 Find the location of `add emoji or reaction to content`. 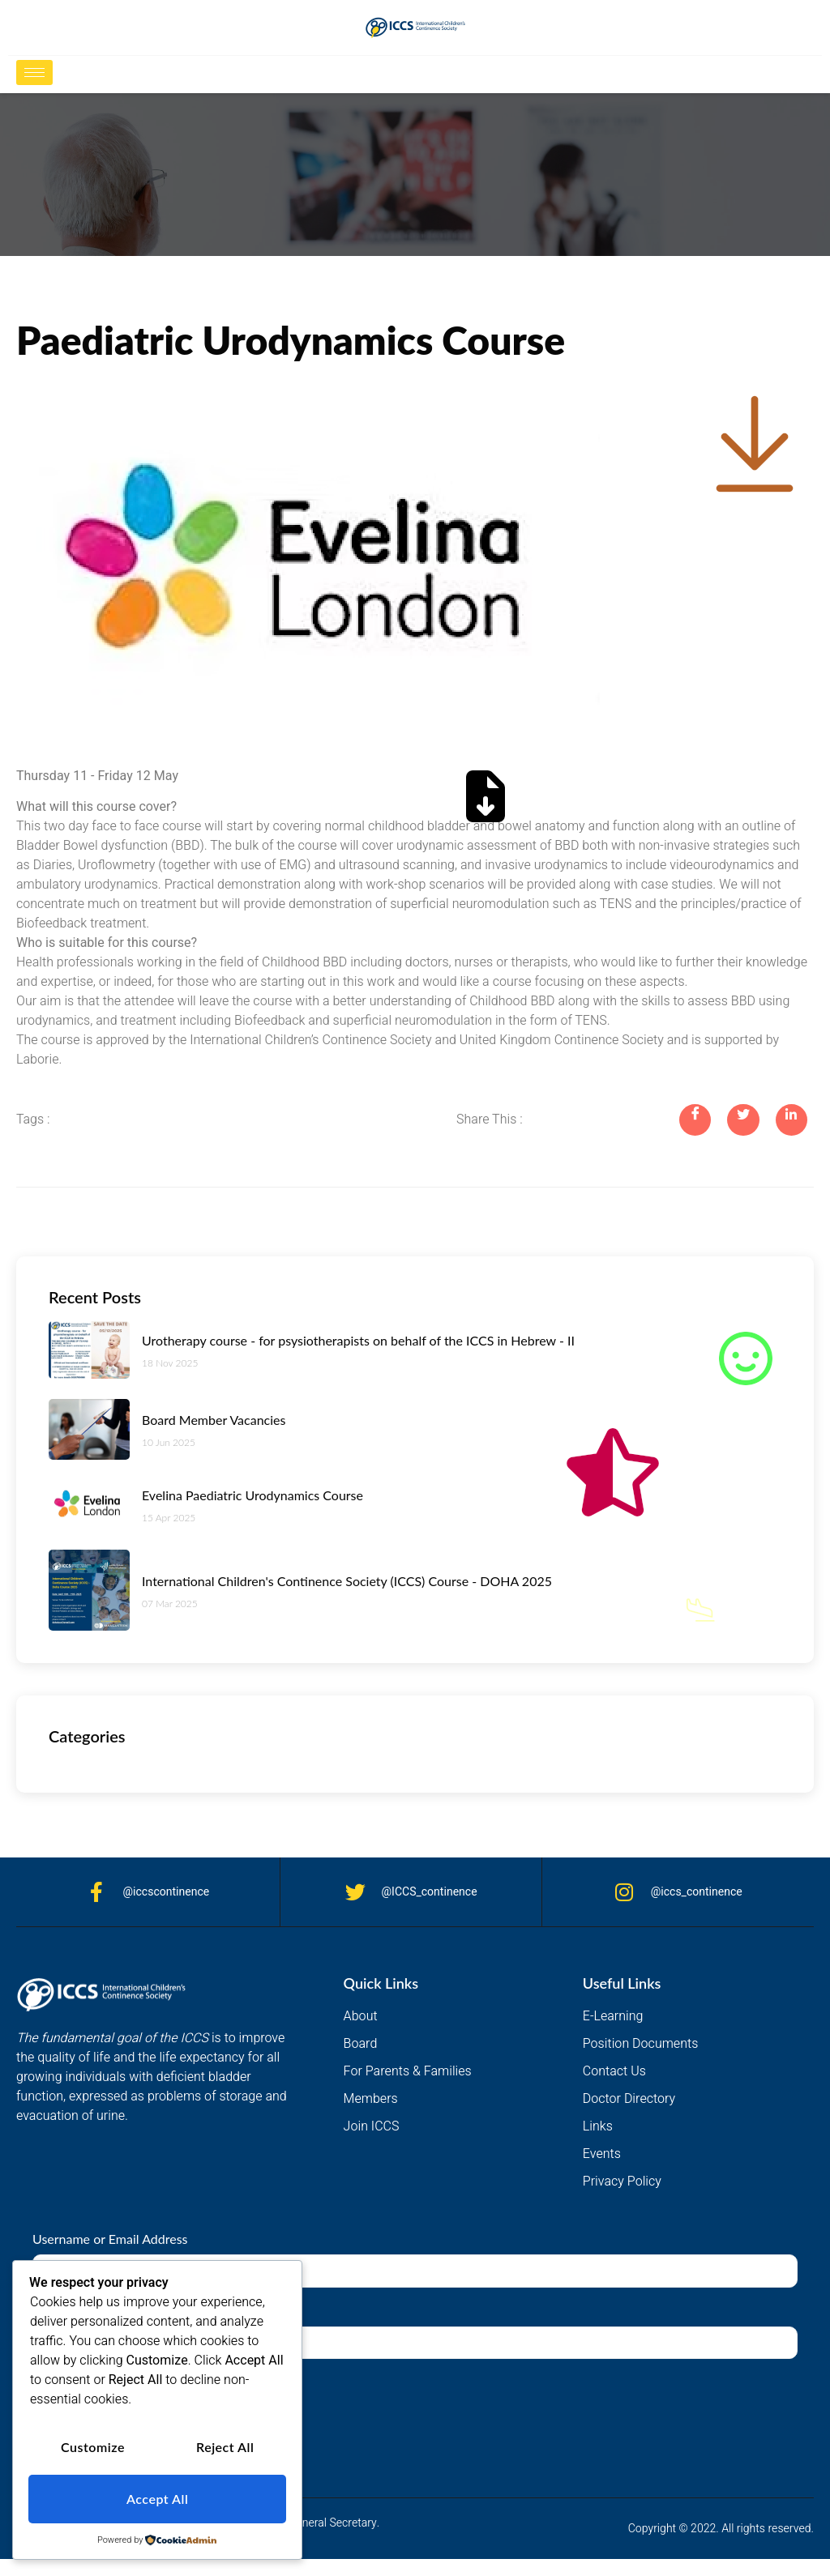

add emoji or reaction to content is located at coordinates (746, 1358).